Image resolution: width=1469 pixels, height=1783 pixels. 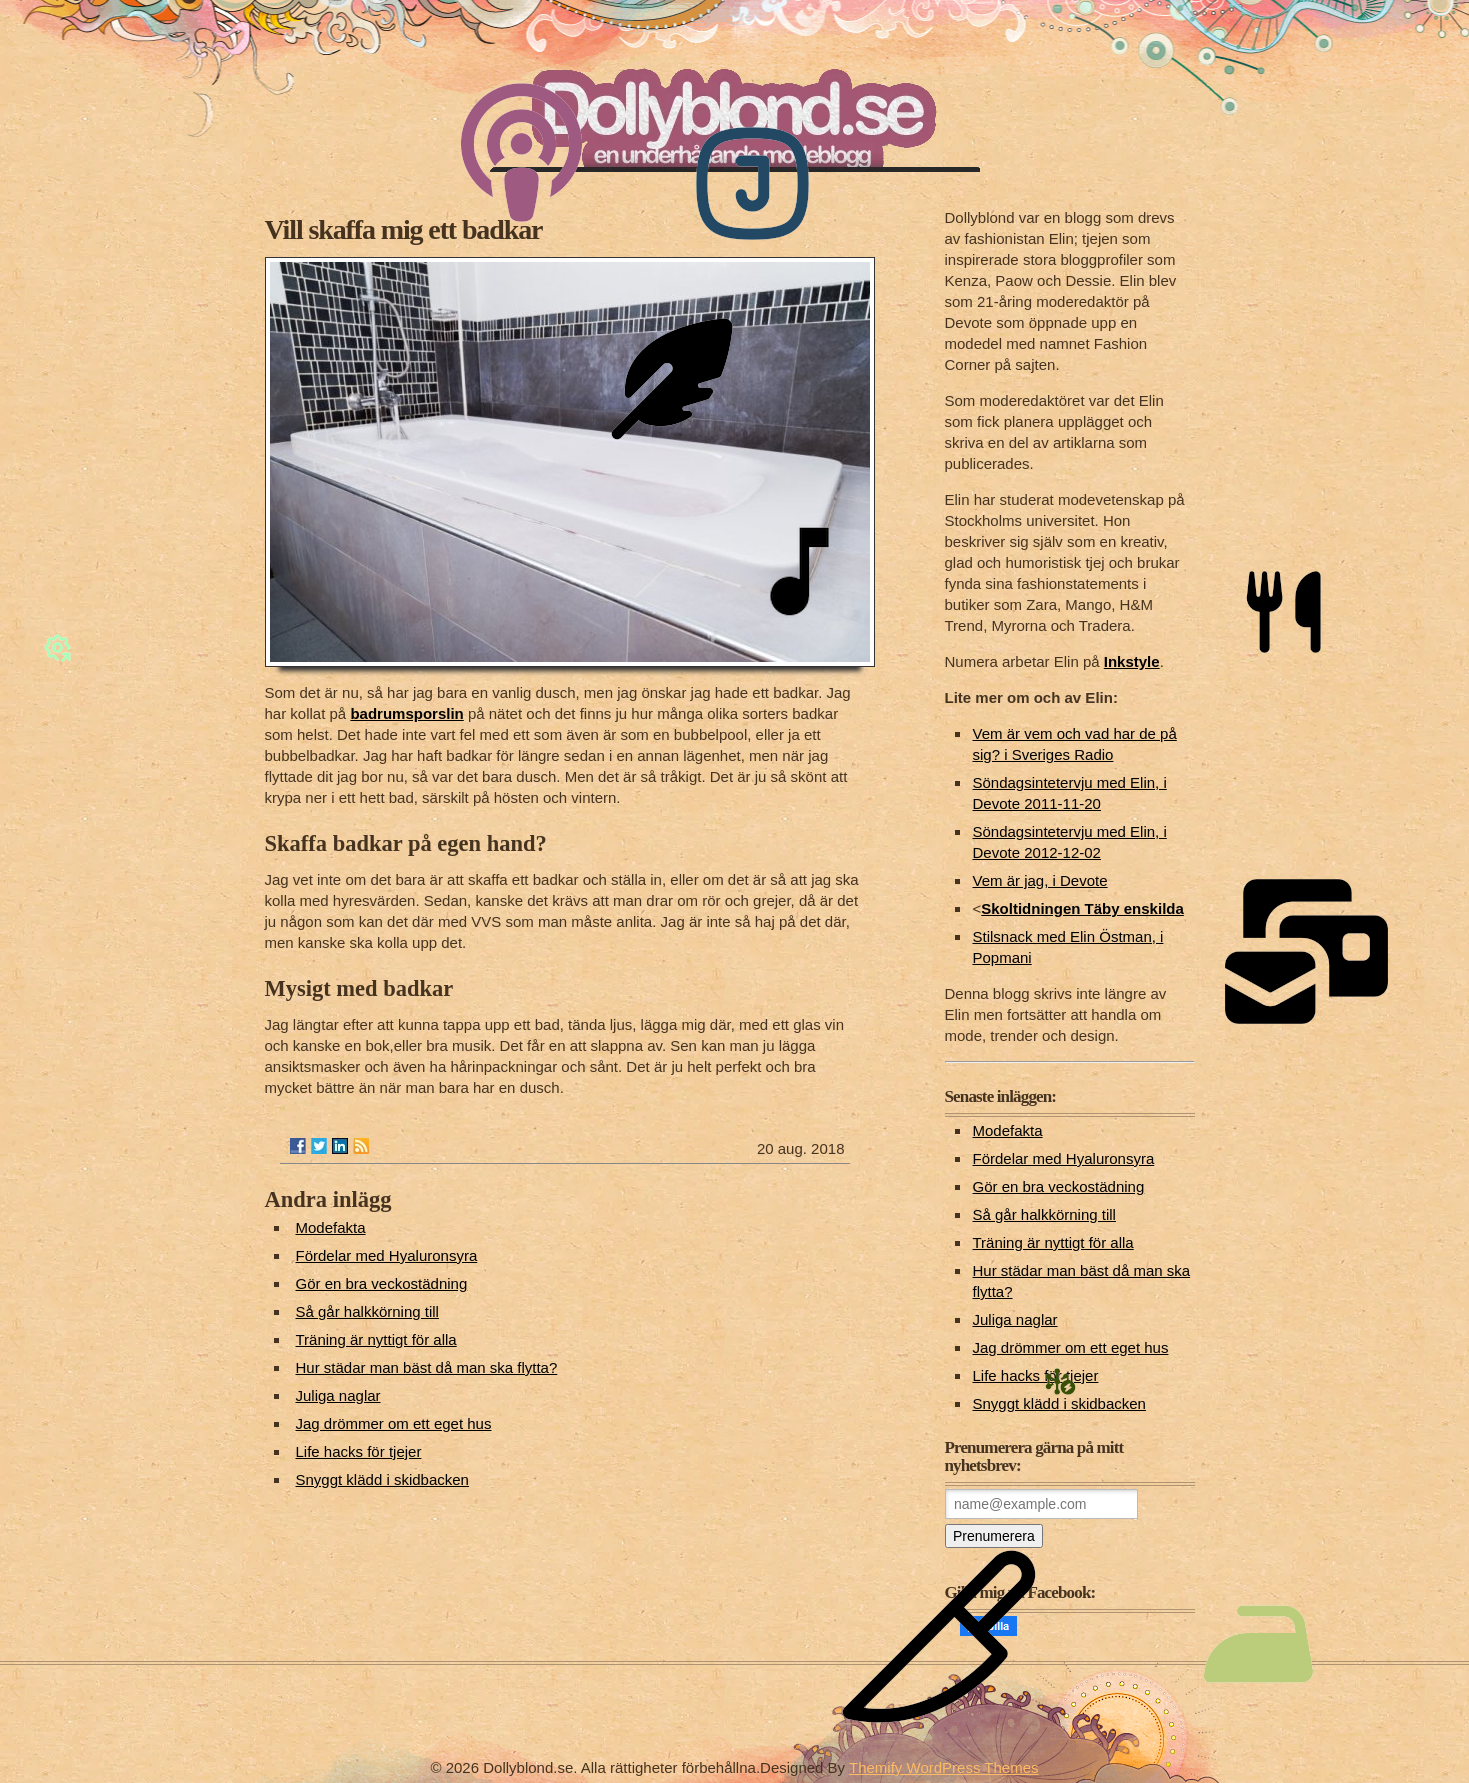 I want to click on ironing or garment care instructions, so click(x=1259, y=1644).